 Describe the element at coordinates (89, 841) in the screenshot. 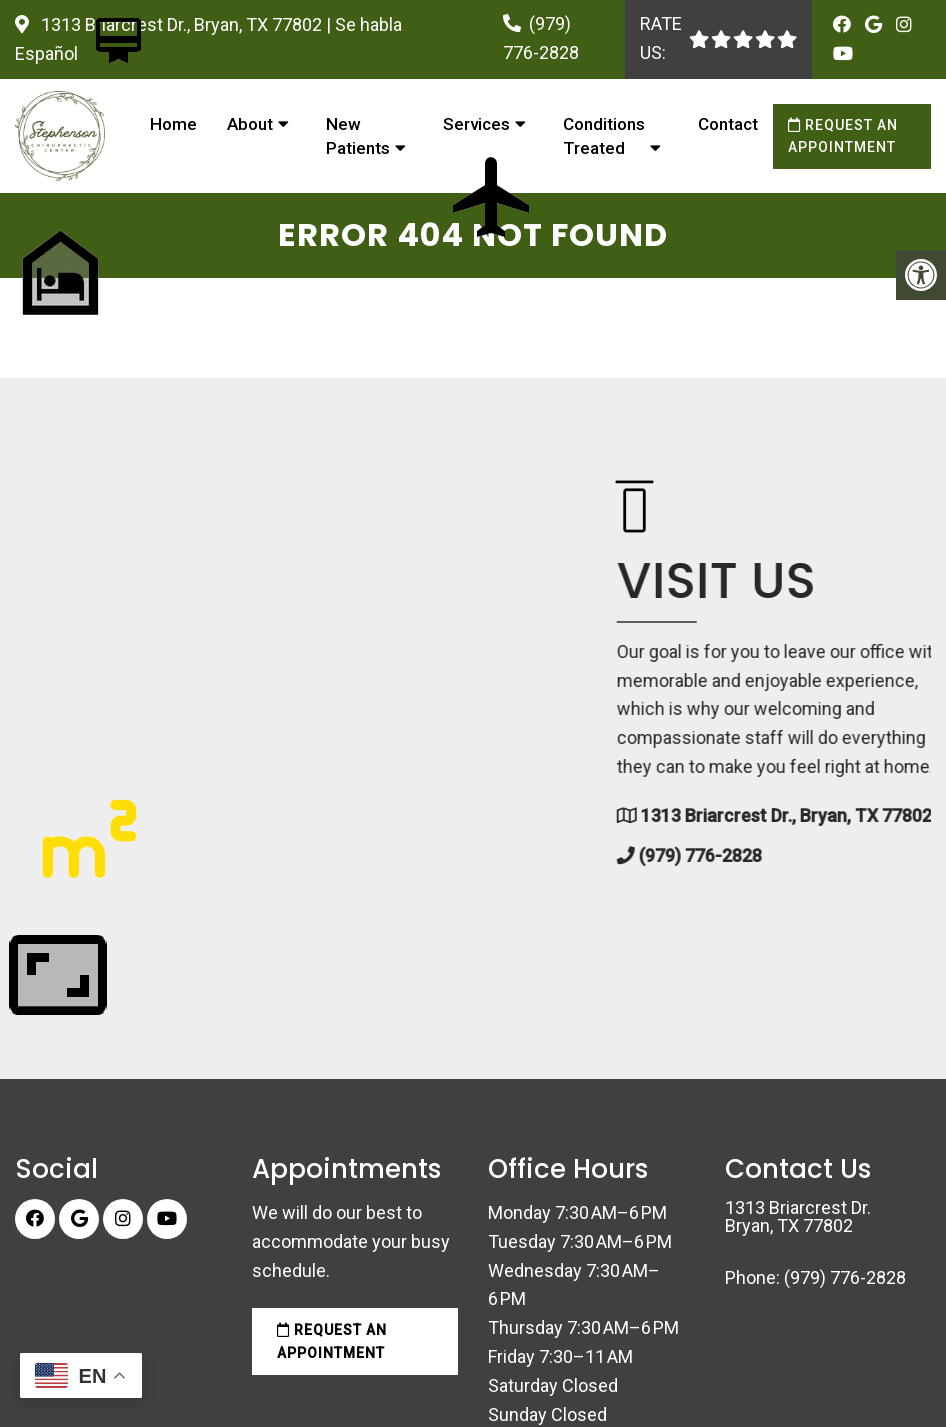

I see `display area measurement in square meters` at that location.